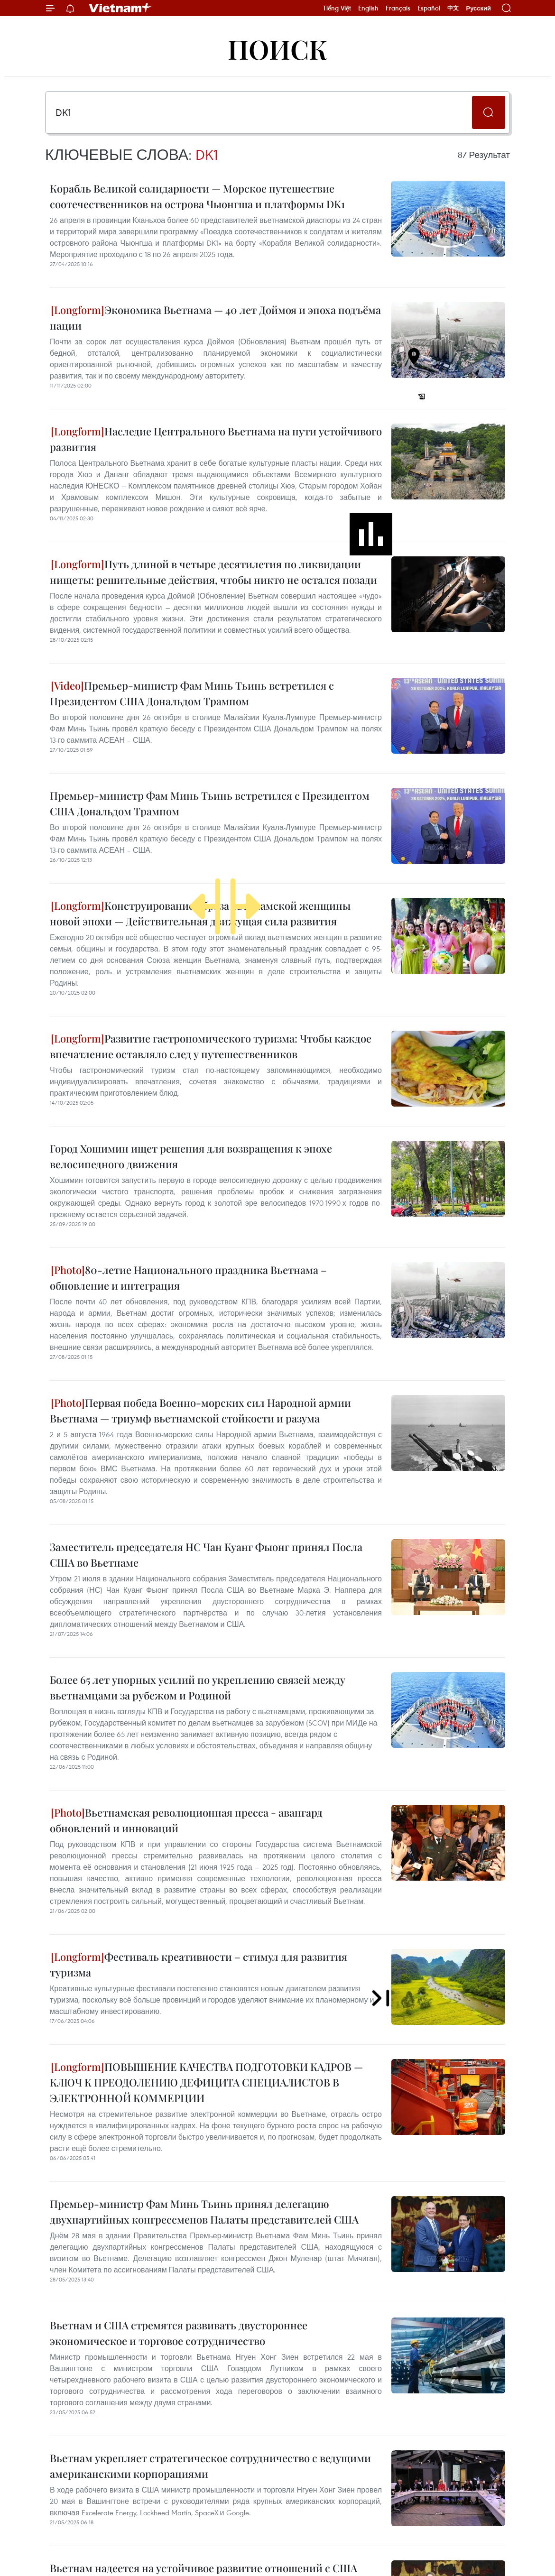 This screenshot has width=555, height=2576. I want to click on view analytics or performance reports, so click(371, 534).